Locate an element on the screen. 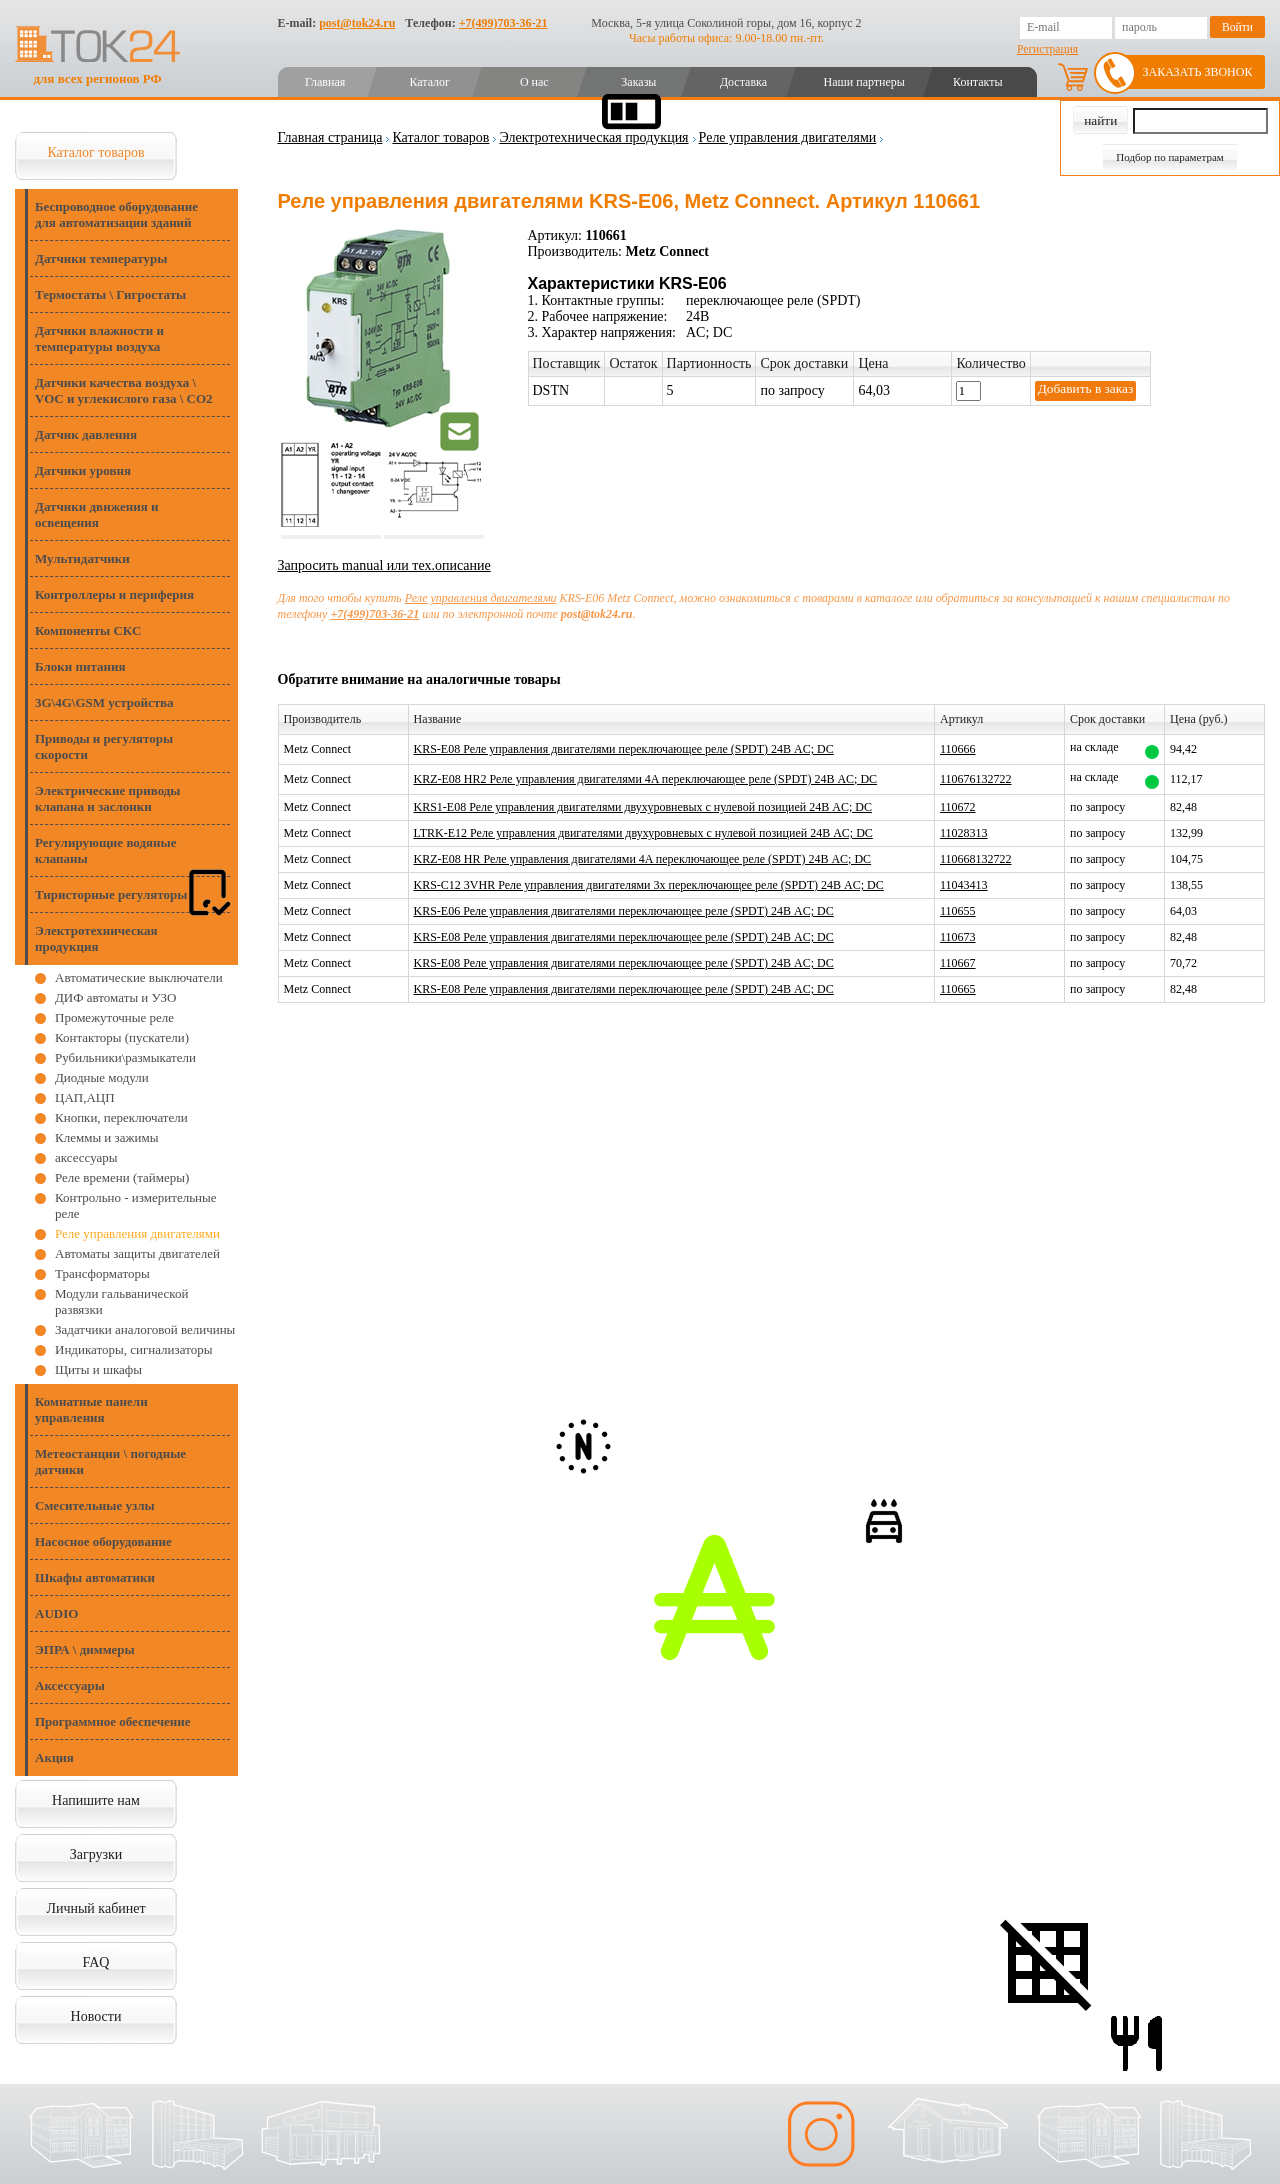 The height and width of the screenshot is (2184, 1280). find nearby restaurants is located at coordinates (1136, 2043).